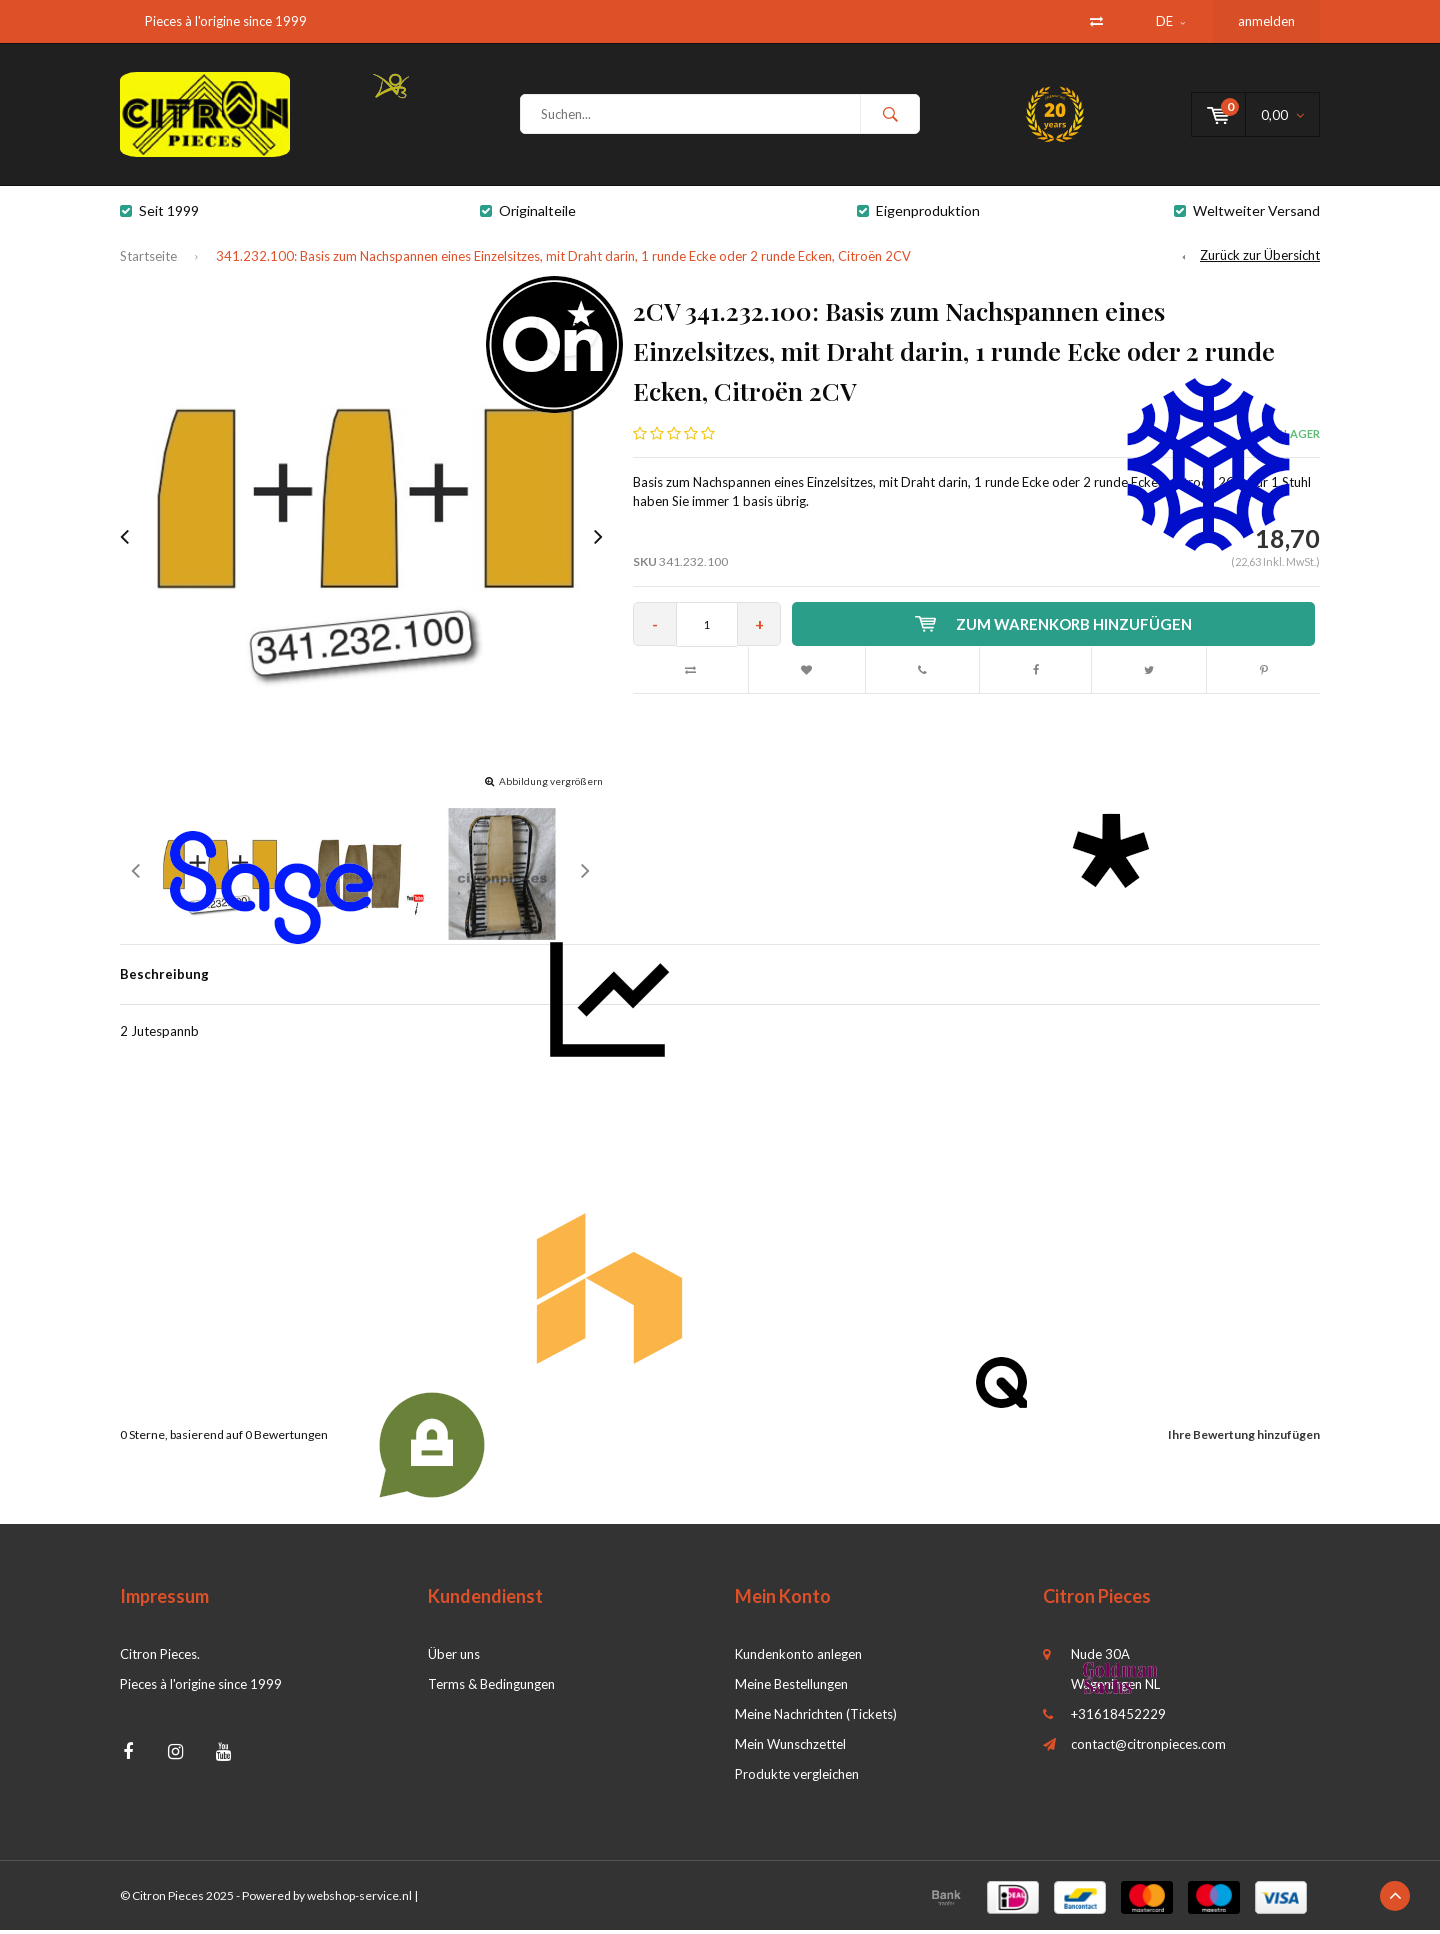 The image size is (1440, 1934). What do you see at coordinates (607, 999) in the screenshot?
I see `view analytics or performance data` at bounding box center [607, 999].